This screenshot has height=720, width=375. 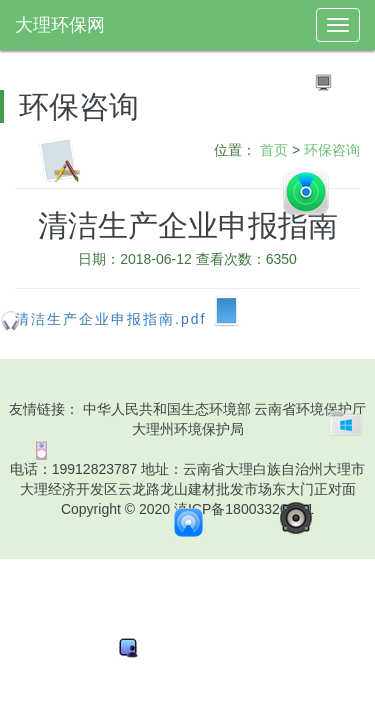 I want to click on open airdrop to share files with nearby devices, so click(x=188, y=522).